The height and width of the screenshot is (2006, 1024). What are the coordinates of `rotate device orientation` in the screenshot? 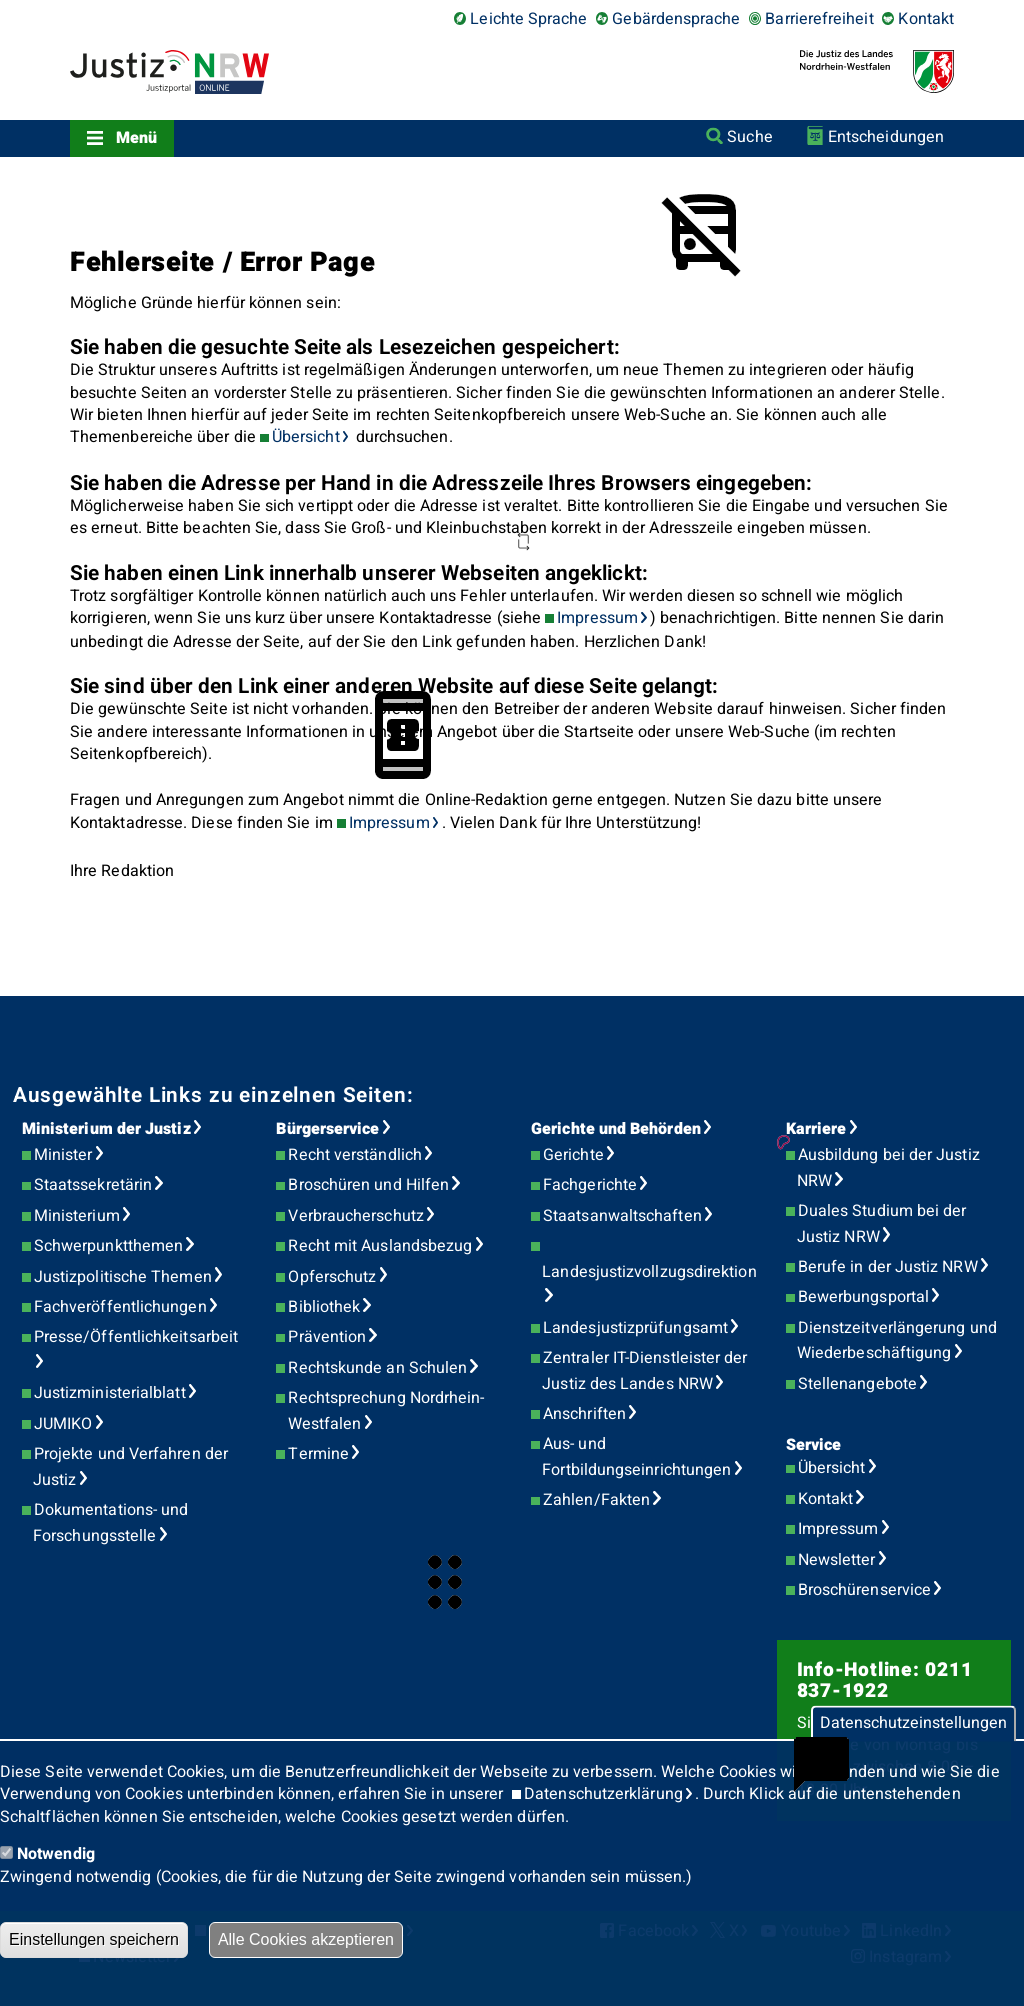 It's located at (523, 541).